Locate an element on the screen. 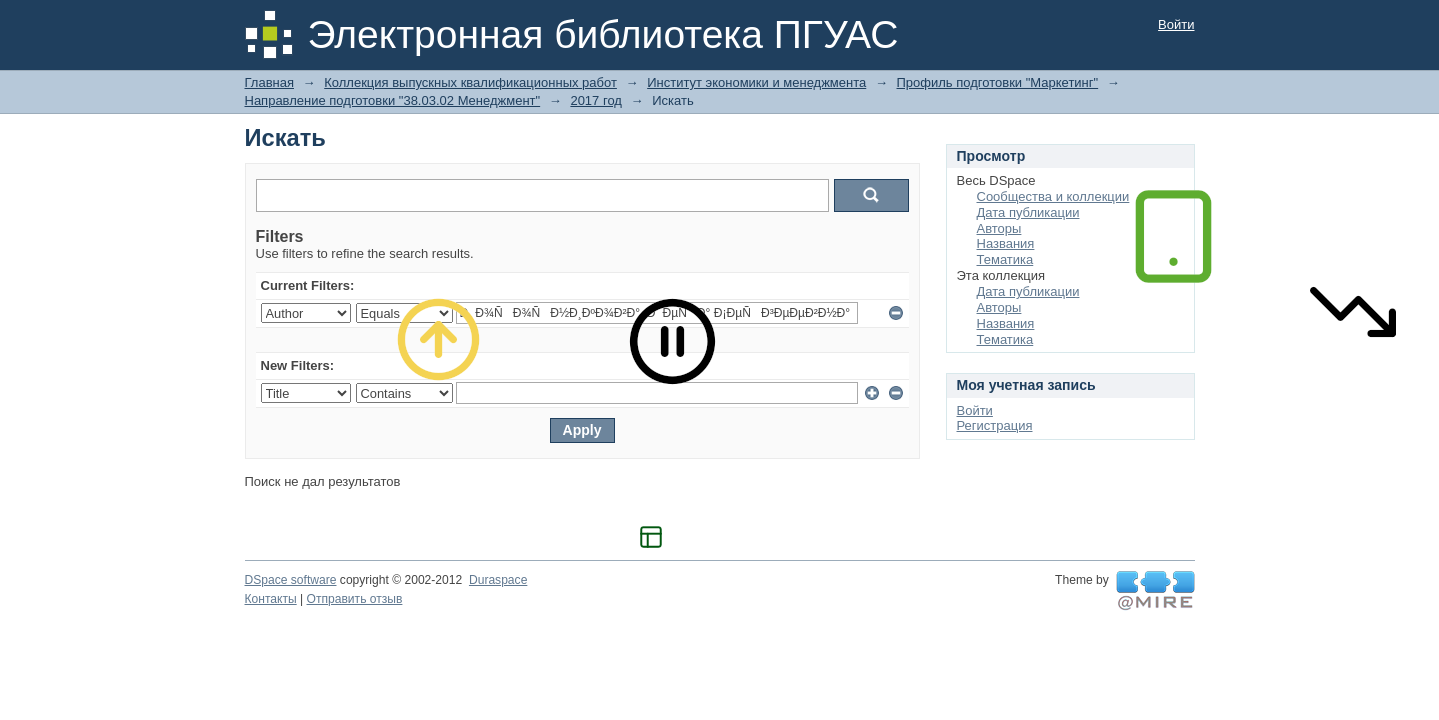  change page layout or view is located at coordinates (651, 537).